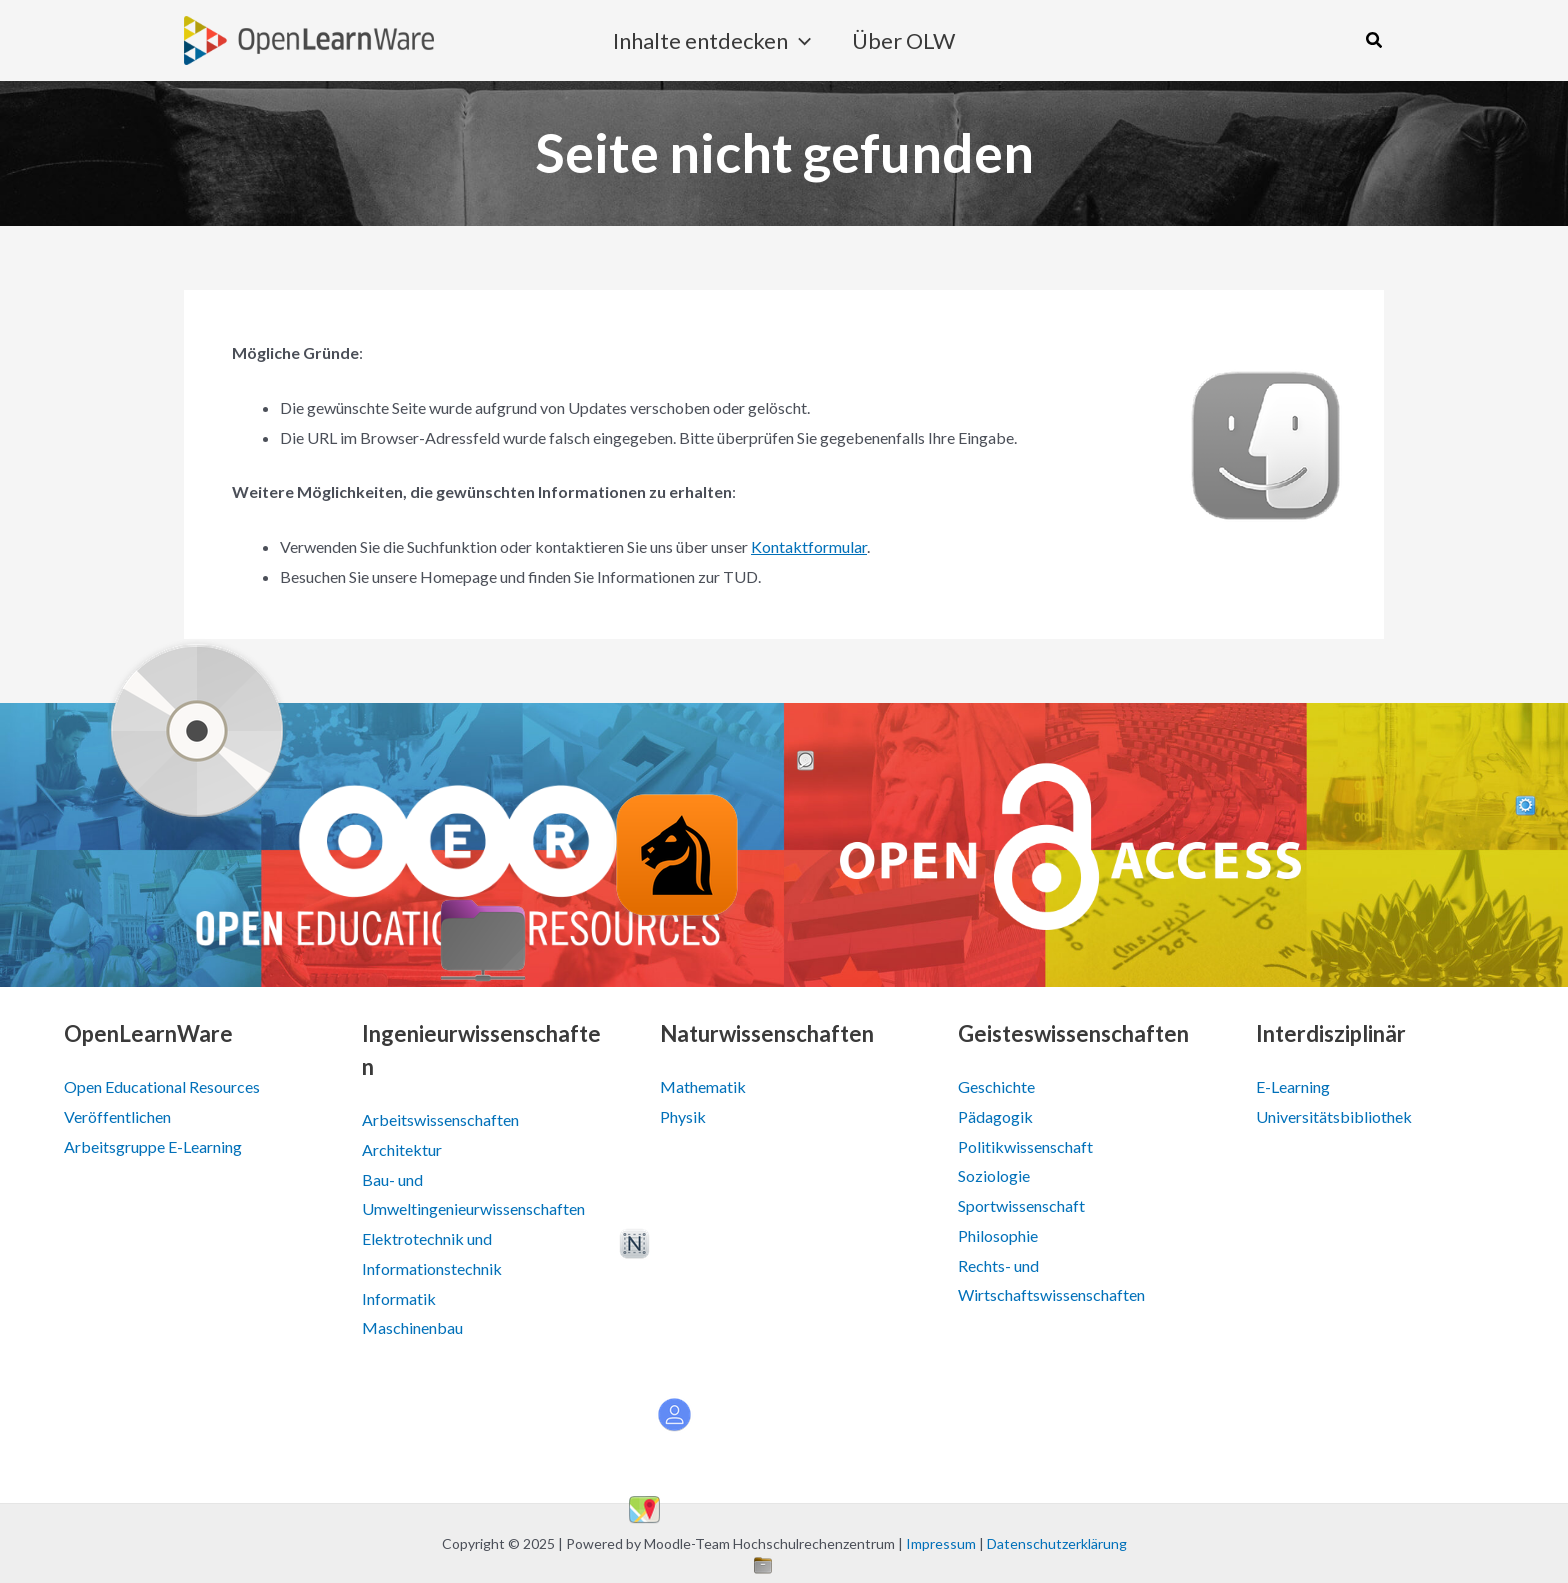 This screenshot has height=1583, width=1568. What do you see at coordinates (763, 1565) in the screenshot?
I see `open file manager application` at bounding box center [763, 1565].